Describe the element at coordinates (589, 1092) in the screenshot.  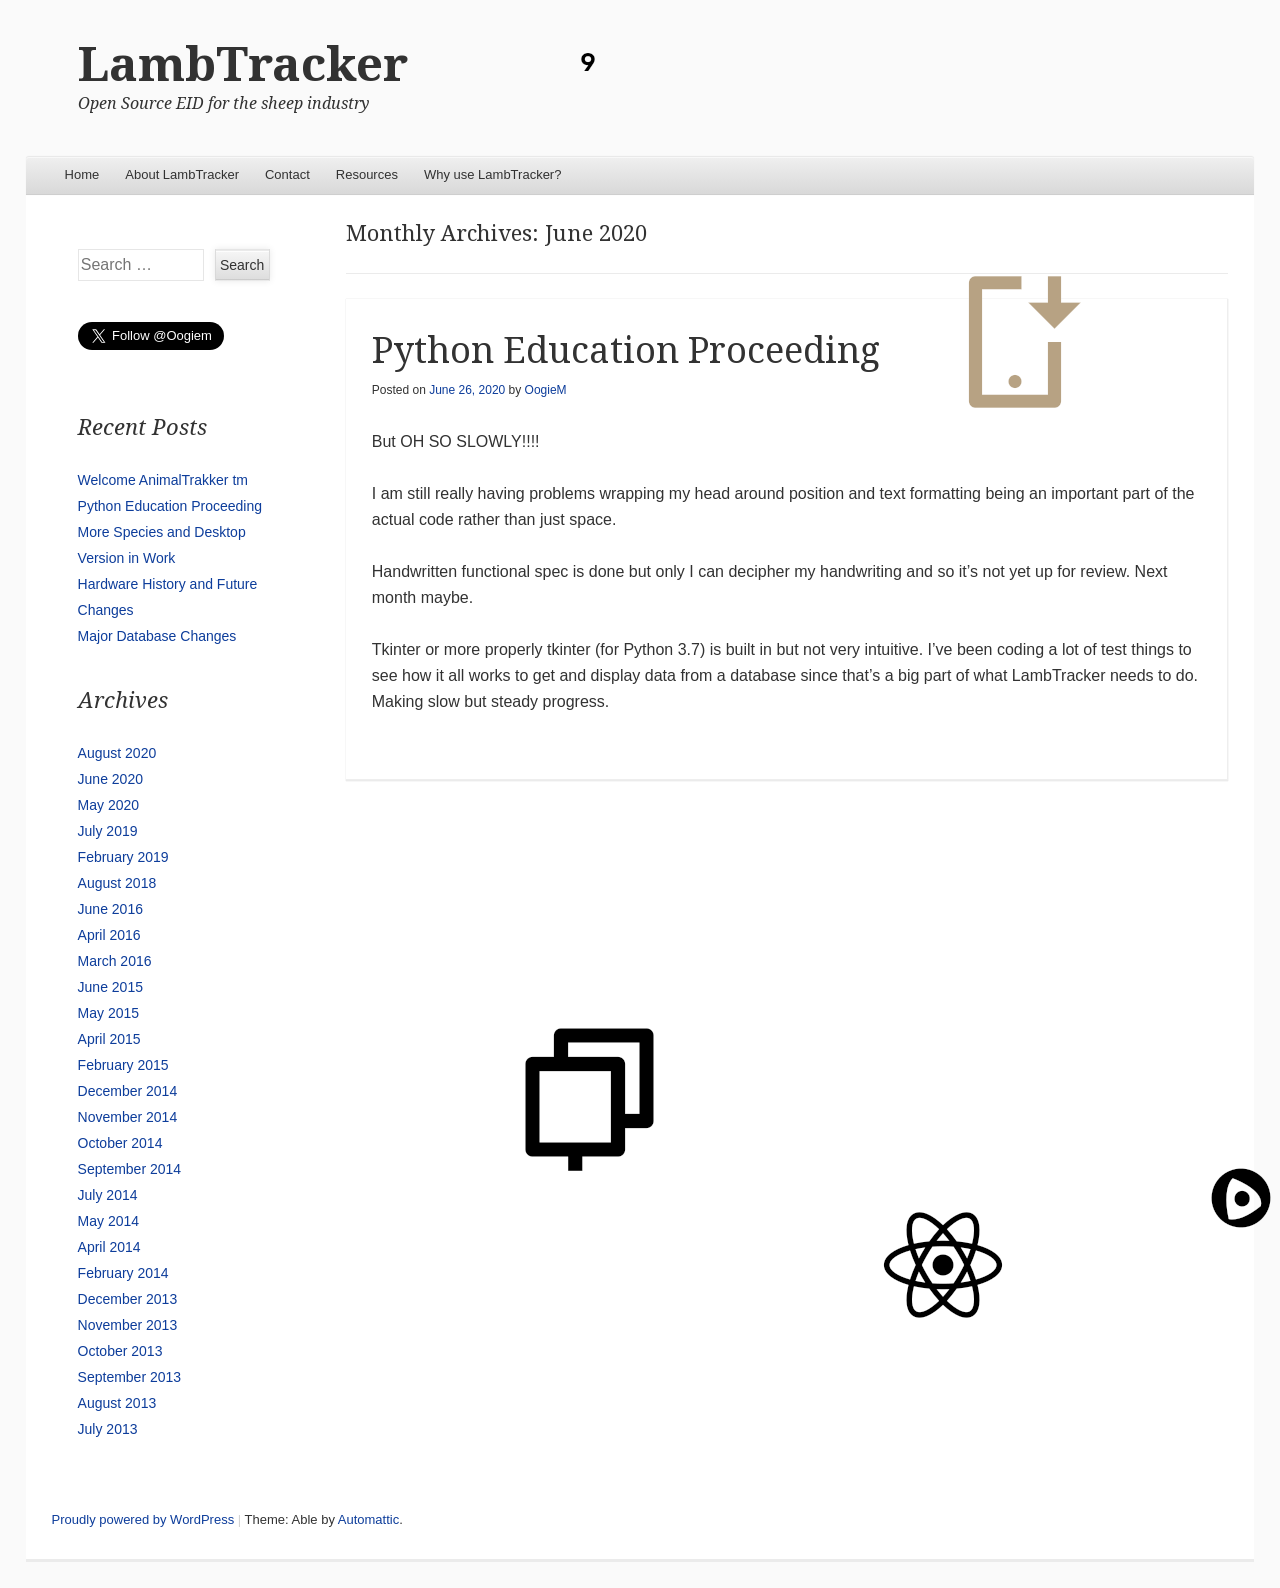
I see `aed electrode pads for defibrillator device` at that location.